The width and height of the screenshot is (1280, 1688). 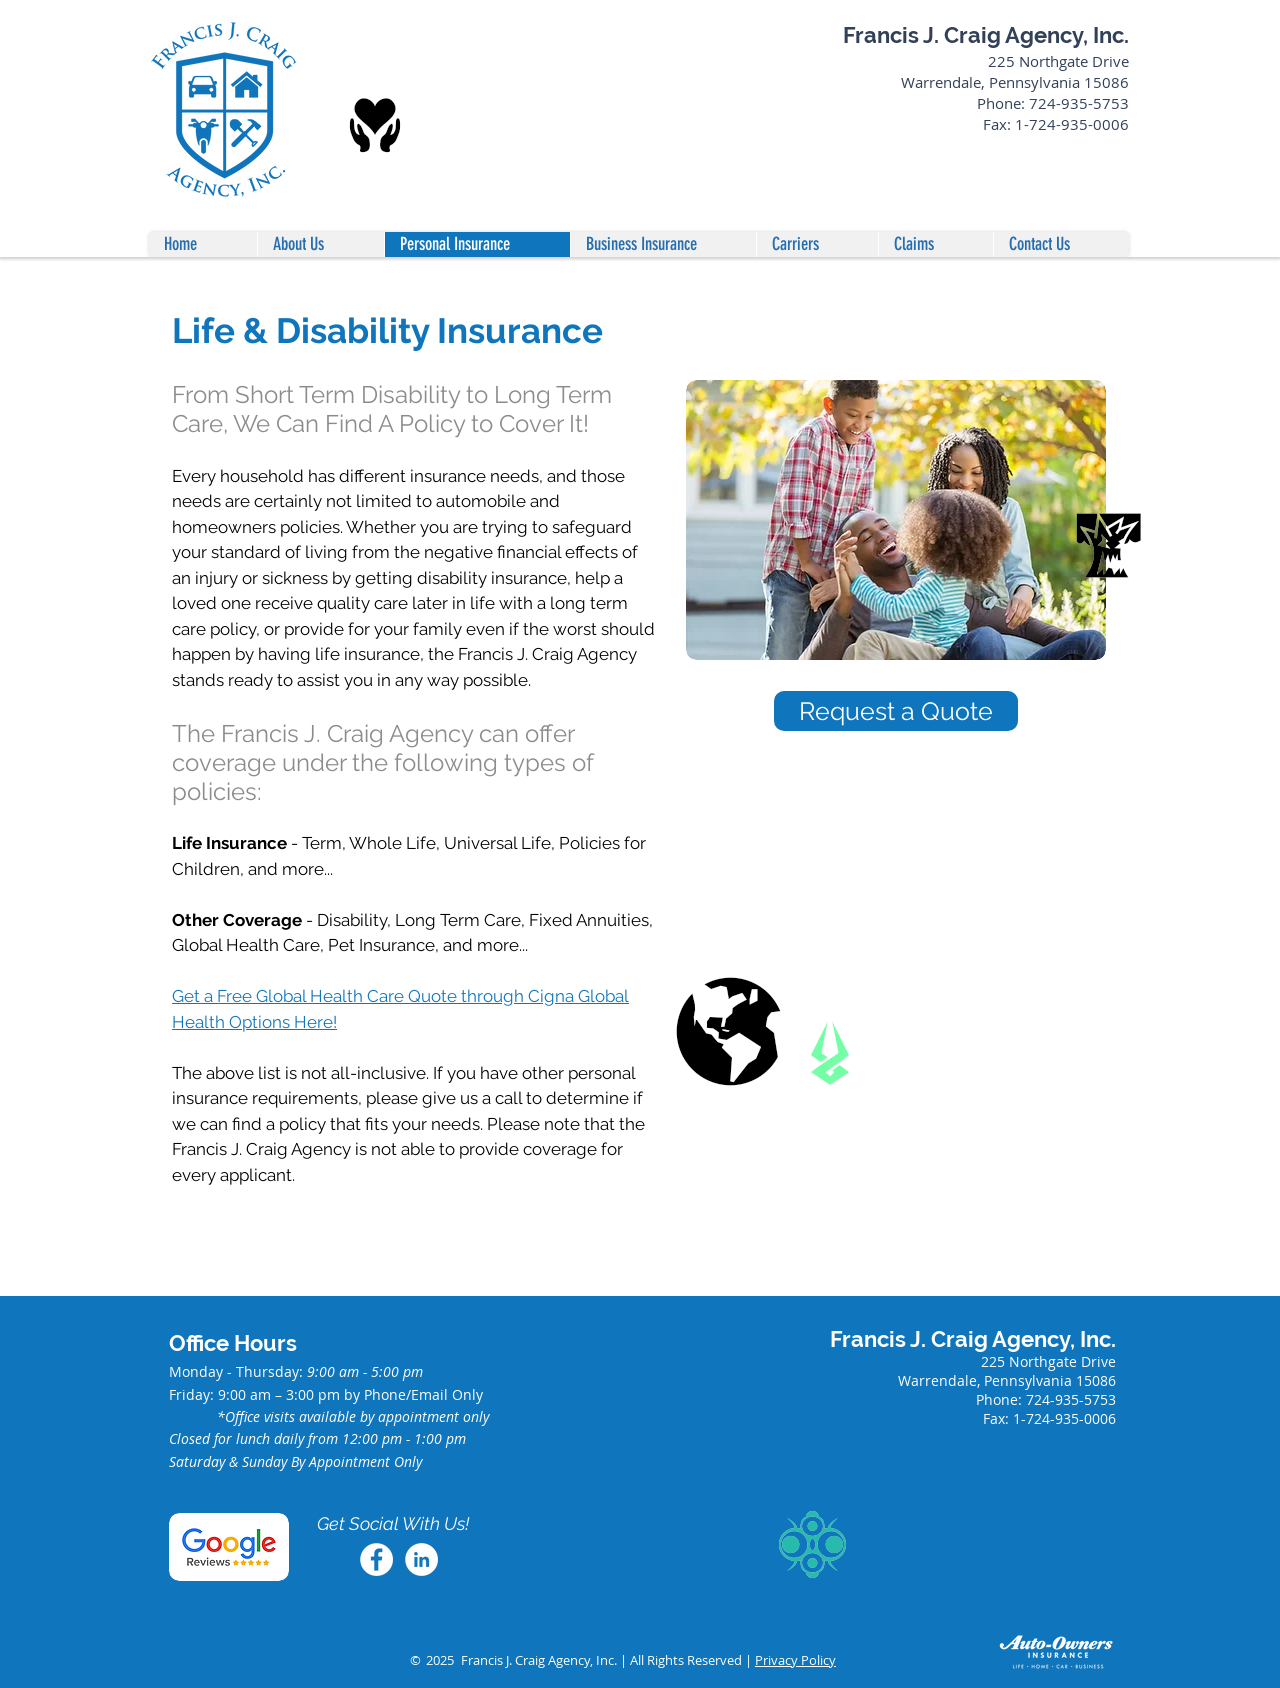 What do you see at coordinates (375, 125) in the screenshot?
I see `add to favorites or wishlist` at bounding box center [375, 125].